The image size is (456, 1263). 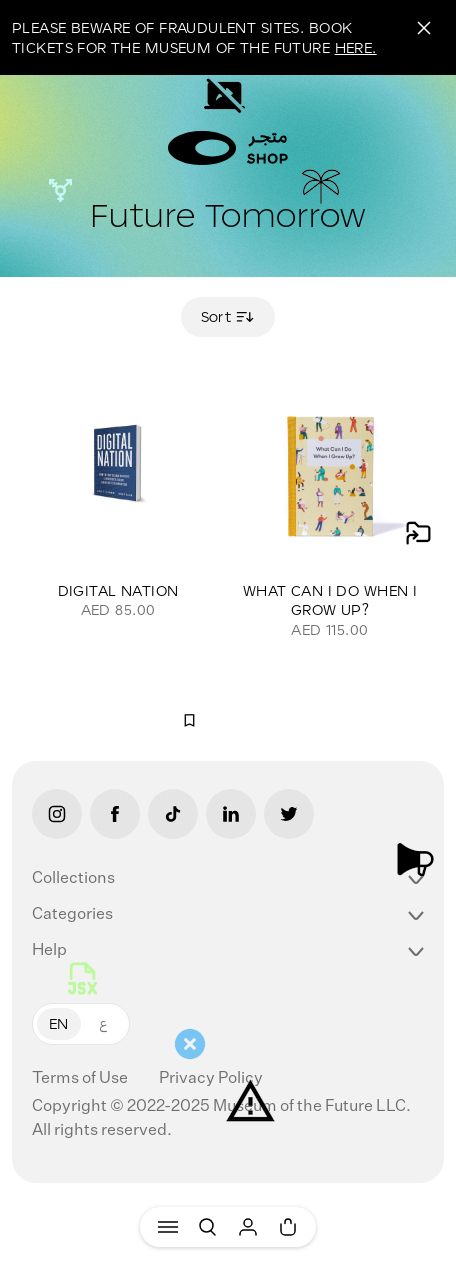 I want to click on make an announcement or broadcast, so click(x=413, y=860).